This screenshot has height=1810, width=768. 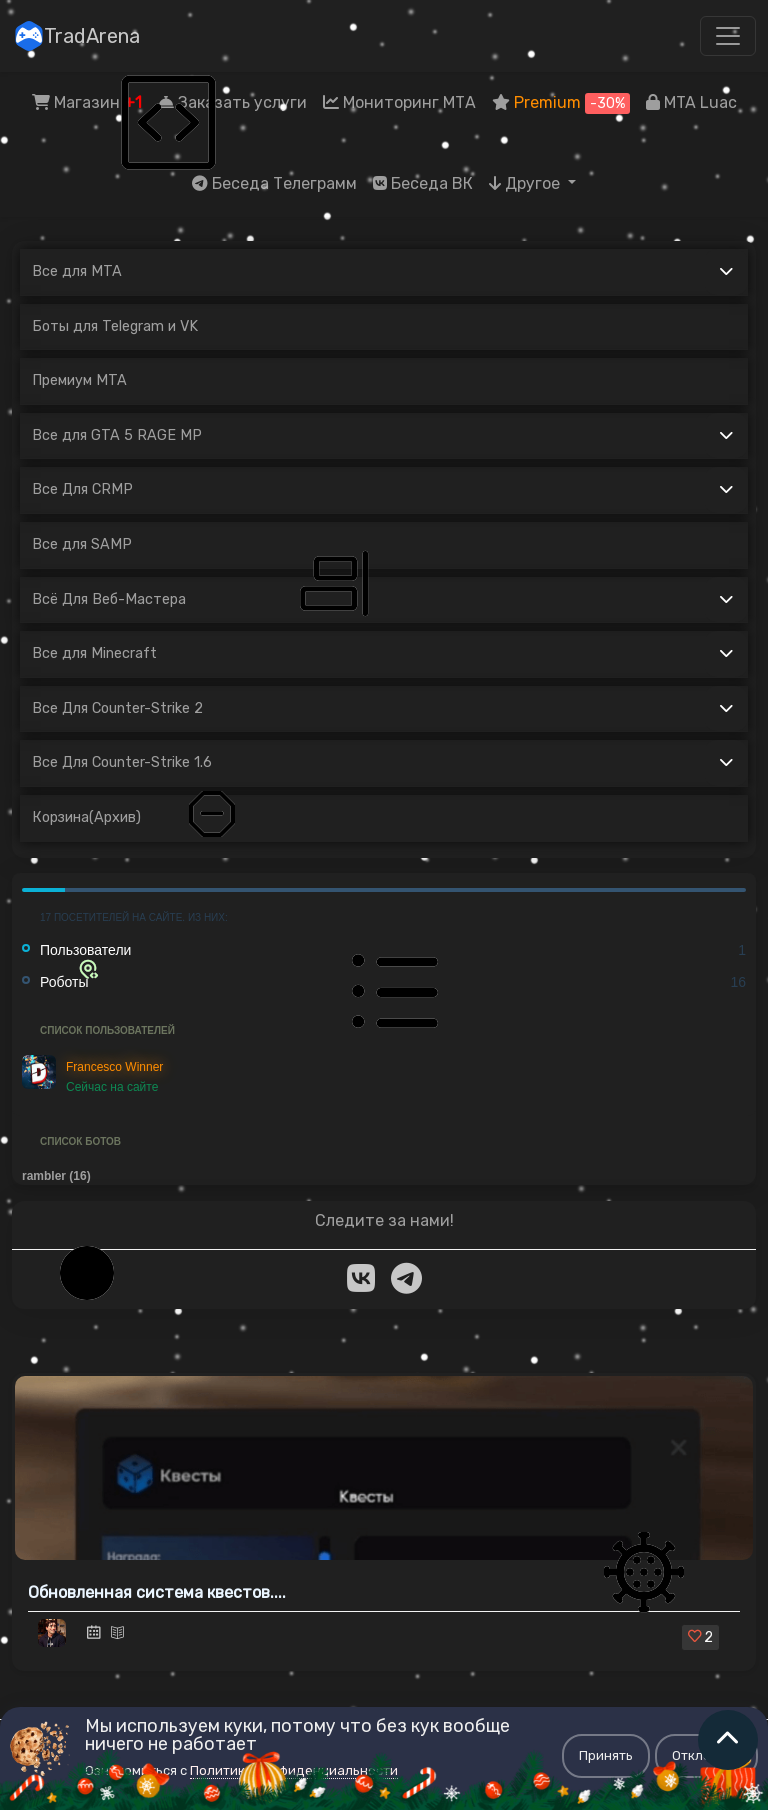 What do you see at coordinates (335, 583) in the screenshot?
I see `align text or content to the right` at bounding box center [335, 583].